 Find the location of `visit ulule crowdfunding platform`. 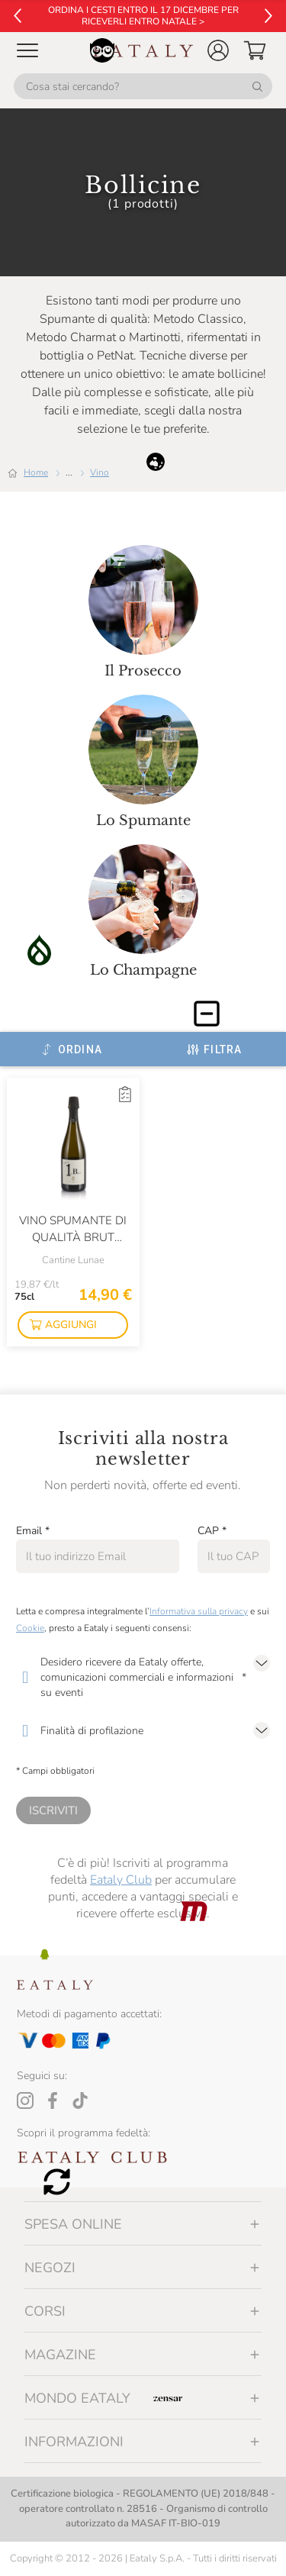

visit ulule crowdfunding platform is located at coordinates (102, 50).